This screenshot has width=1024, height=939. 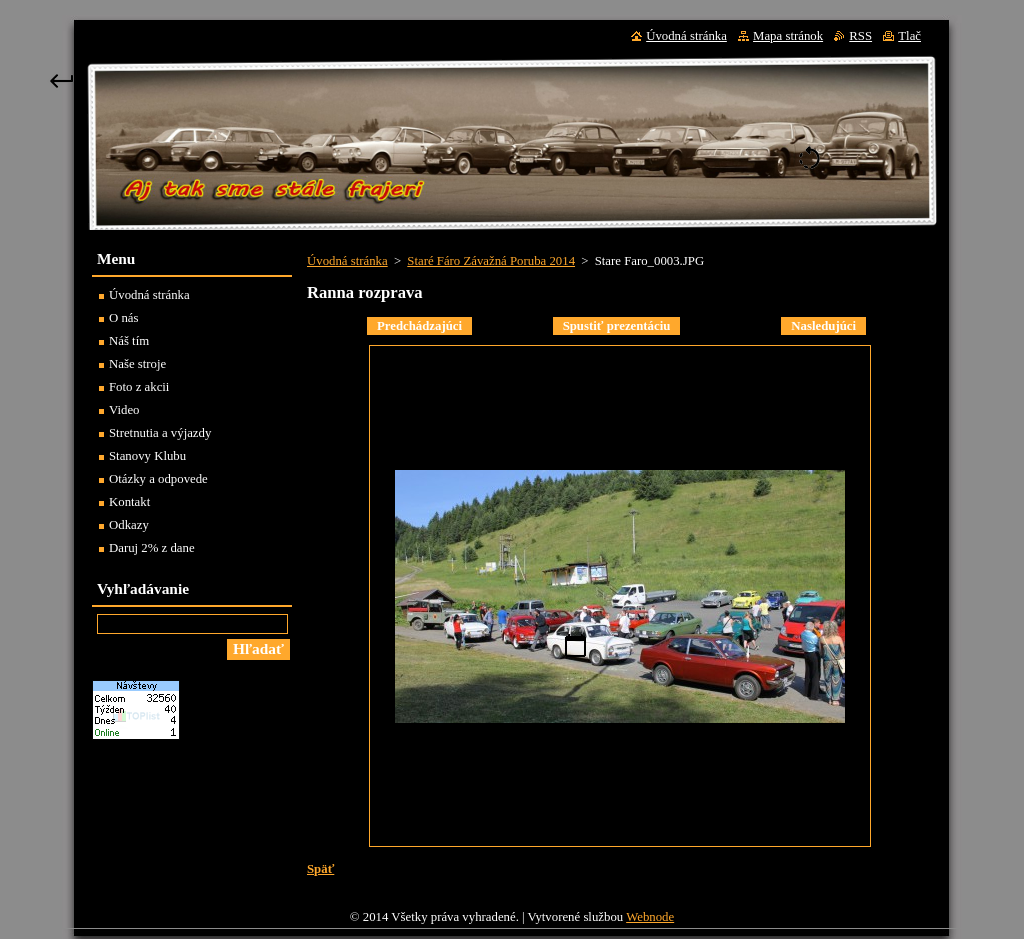 What do you see at coordinates (575, 645) in the screenshot?
I see `view today's date` at bounding box center [575, 645].